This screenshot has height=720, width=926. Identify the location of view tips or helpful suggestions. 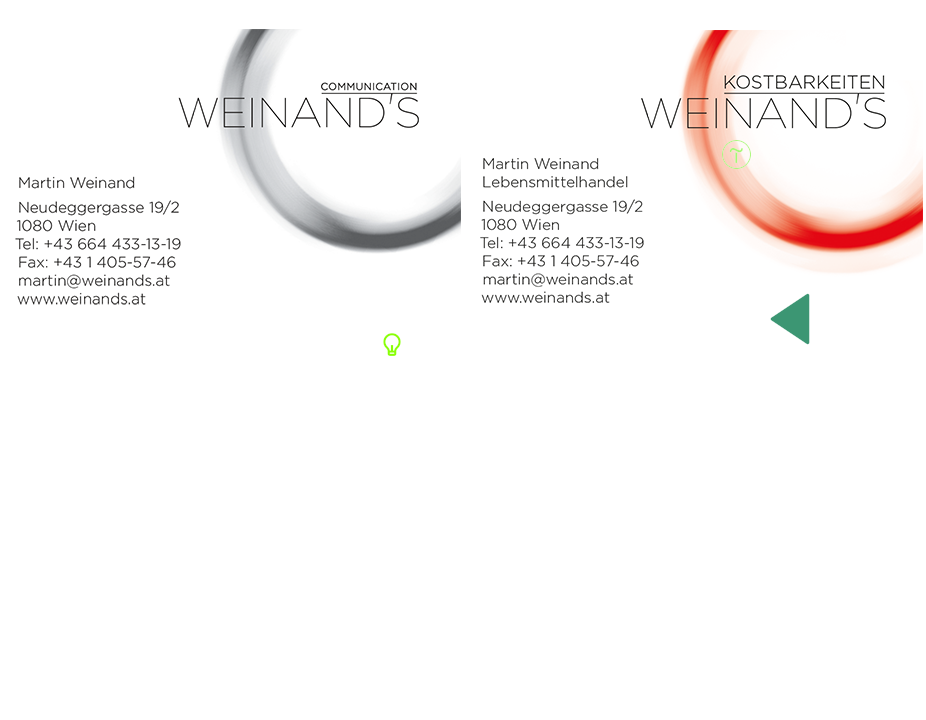
(392, 344).